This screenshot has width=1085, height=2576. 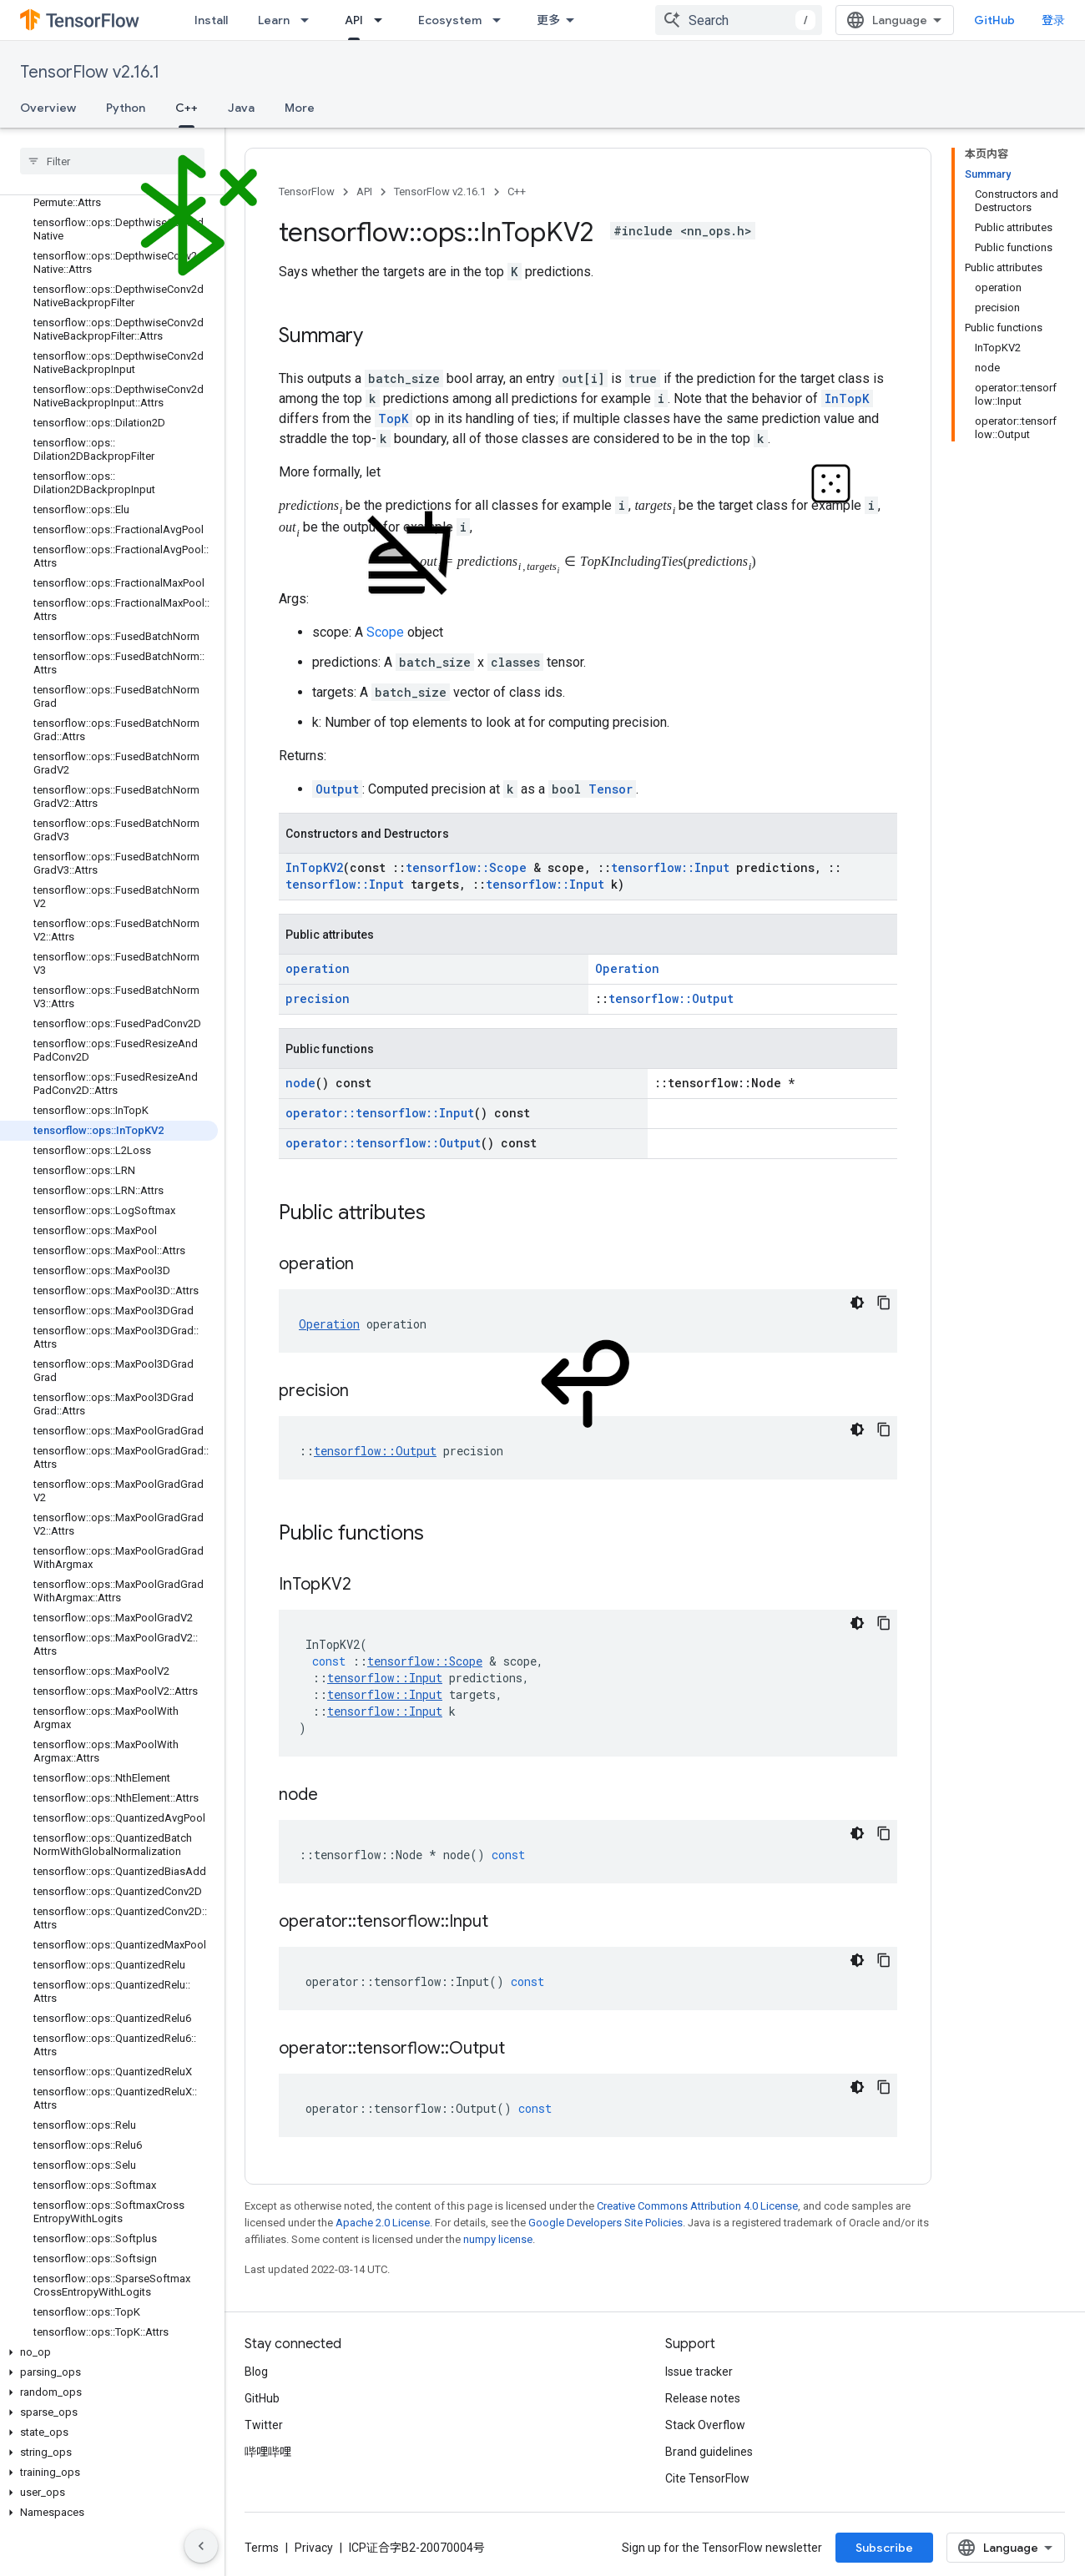 What do you see at coordinates (192, 215) in the screenshot?
I see `bluetooth is disabled or unavailable` at bounding box center [192, 215].